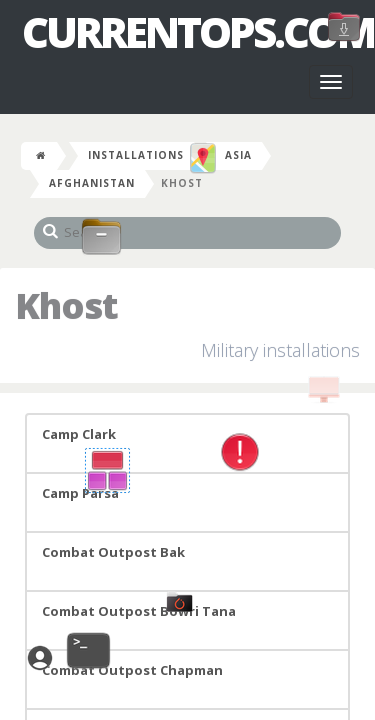 This screenshot has width=375, height=720. Describe the element at coordinates (101, 236) in the screenshot. I see `open the file manager application` at that location.